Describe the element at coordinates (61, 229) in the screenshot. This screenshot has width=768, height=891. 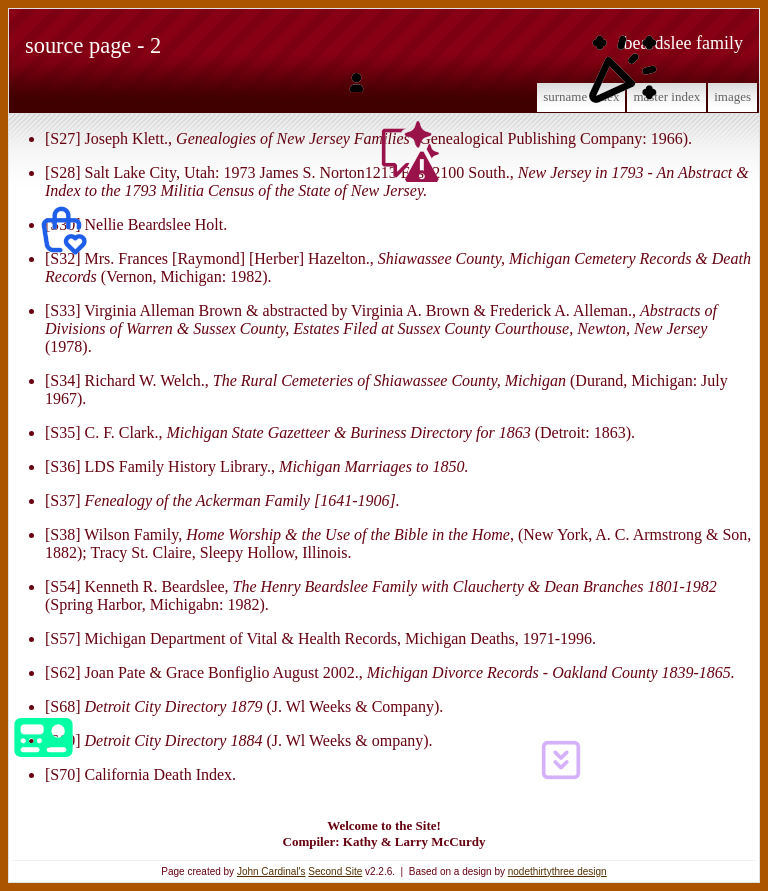
I see `view your wishlist or saved items` at that location.